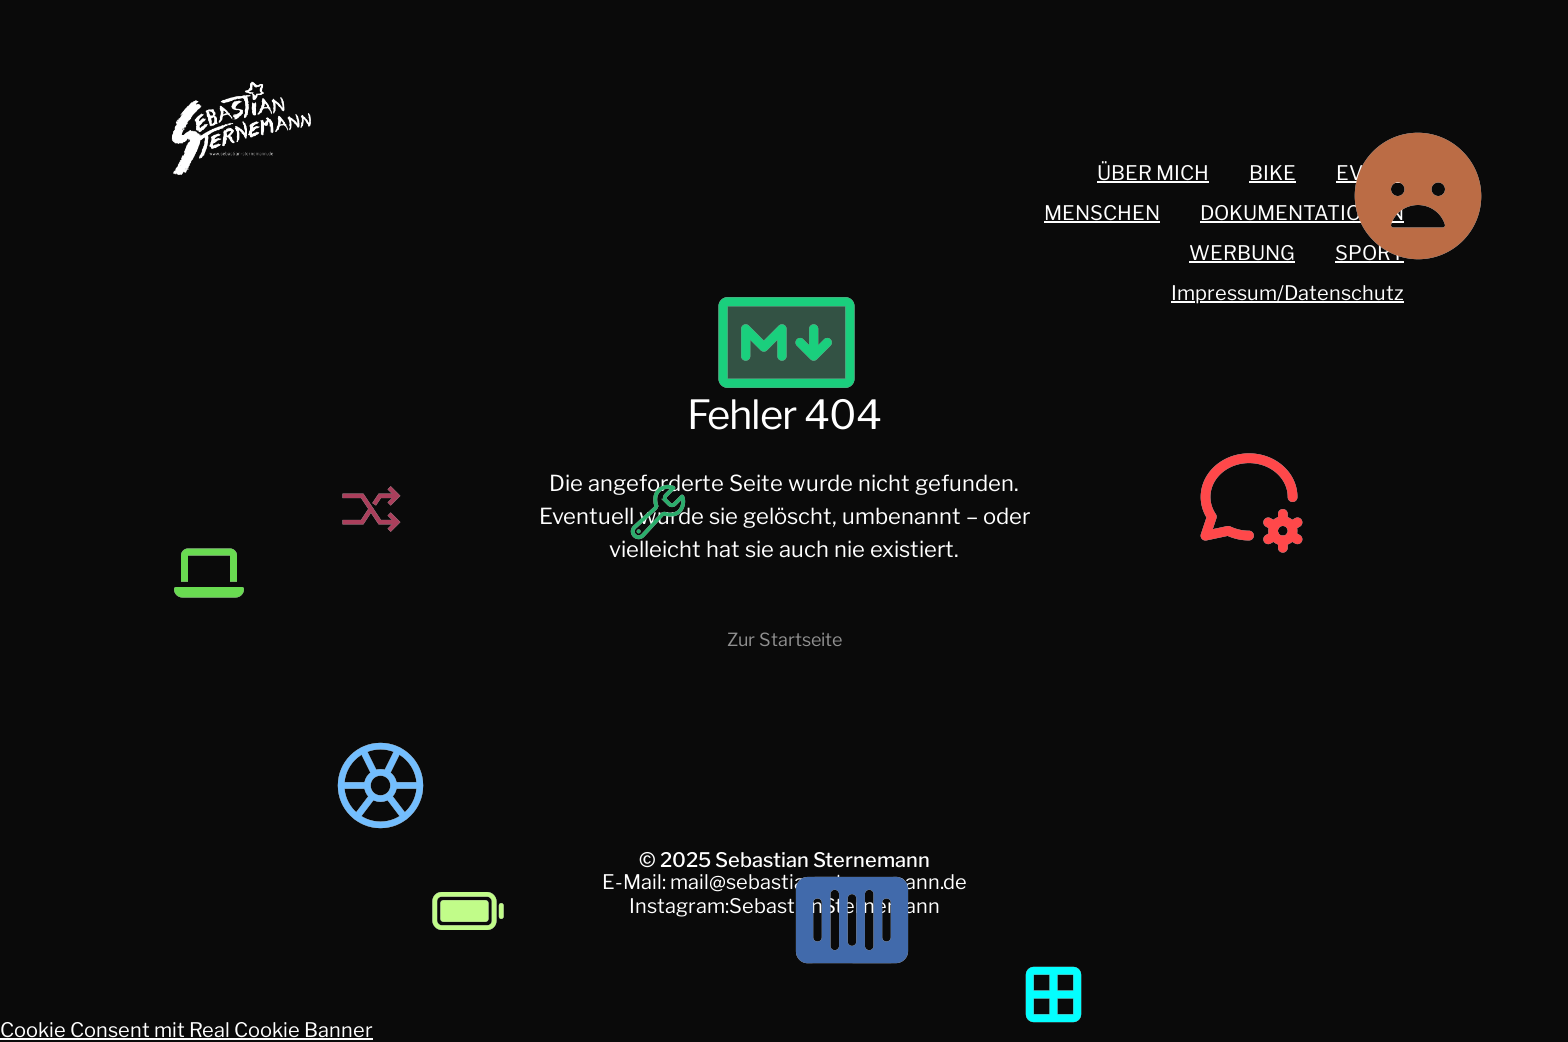  Describe the element at coordinates (1418, 196) in the screenshot. I see `leave negative feedback or reaction` at that location.